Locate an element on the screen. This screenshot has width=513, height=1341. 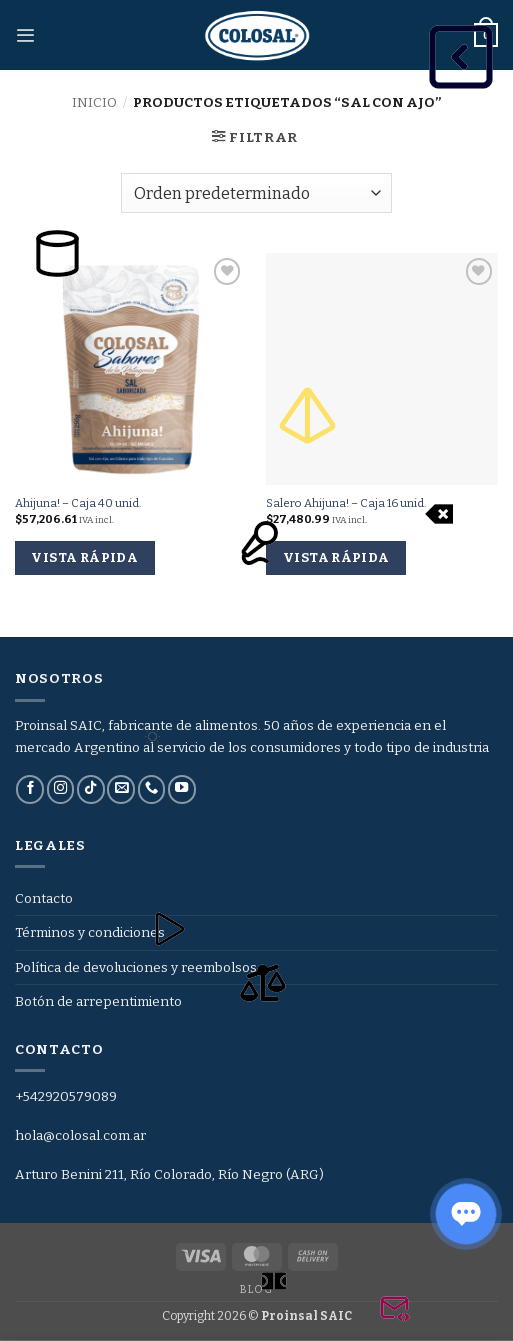
reduce screen brightness is located at coordinates (152, 736).